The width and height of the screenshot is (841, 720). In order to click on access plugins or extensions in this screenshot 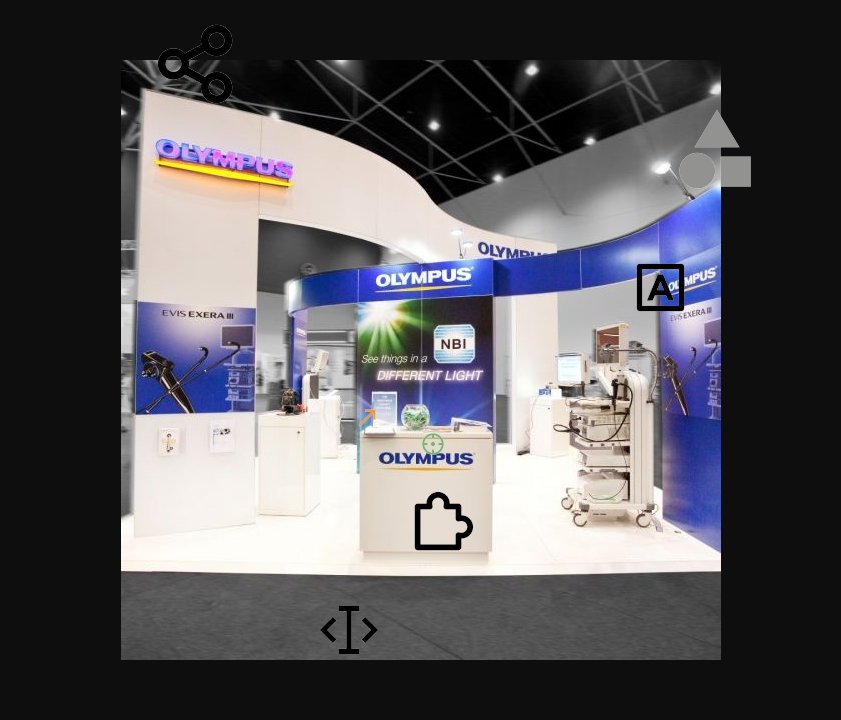, I will do `click(441, 524)`.